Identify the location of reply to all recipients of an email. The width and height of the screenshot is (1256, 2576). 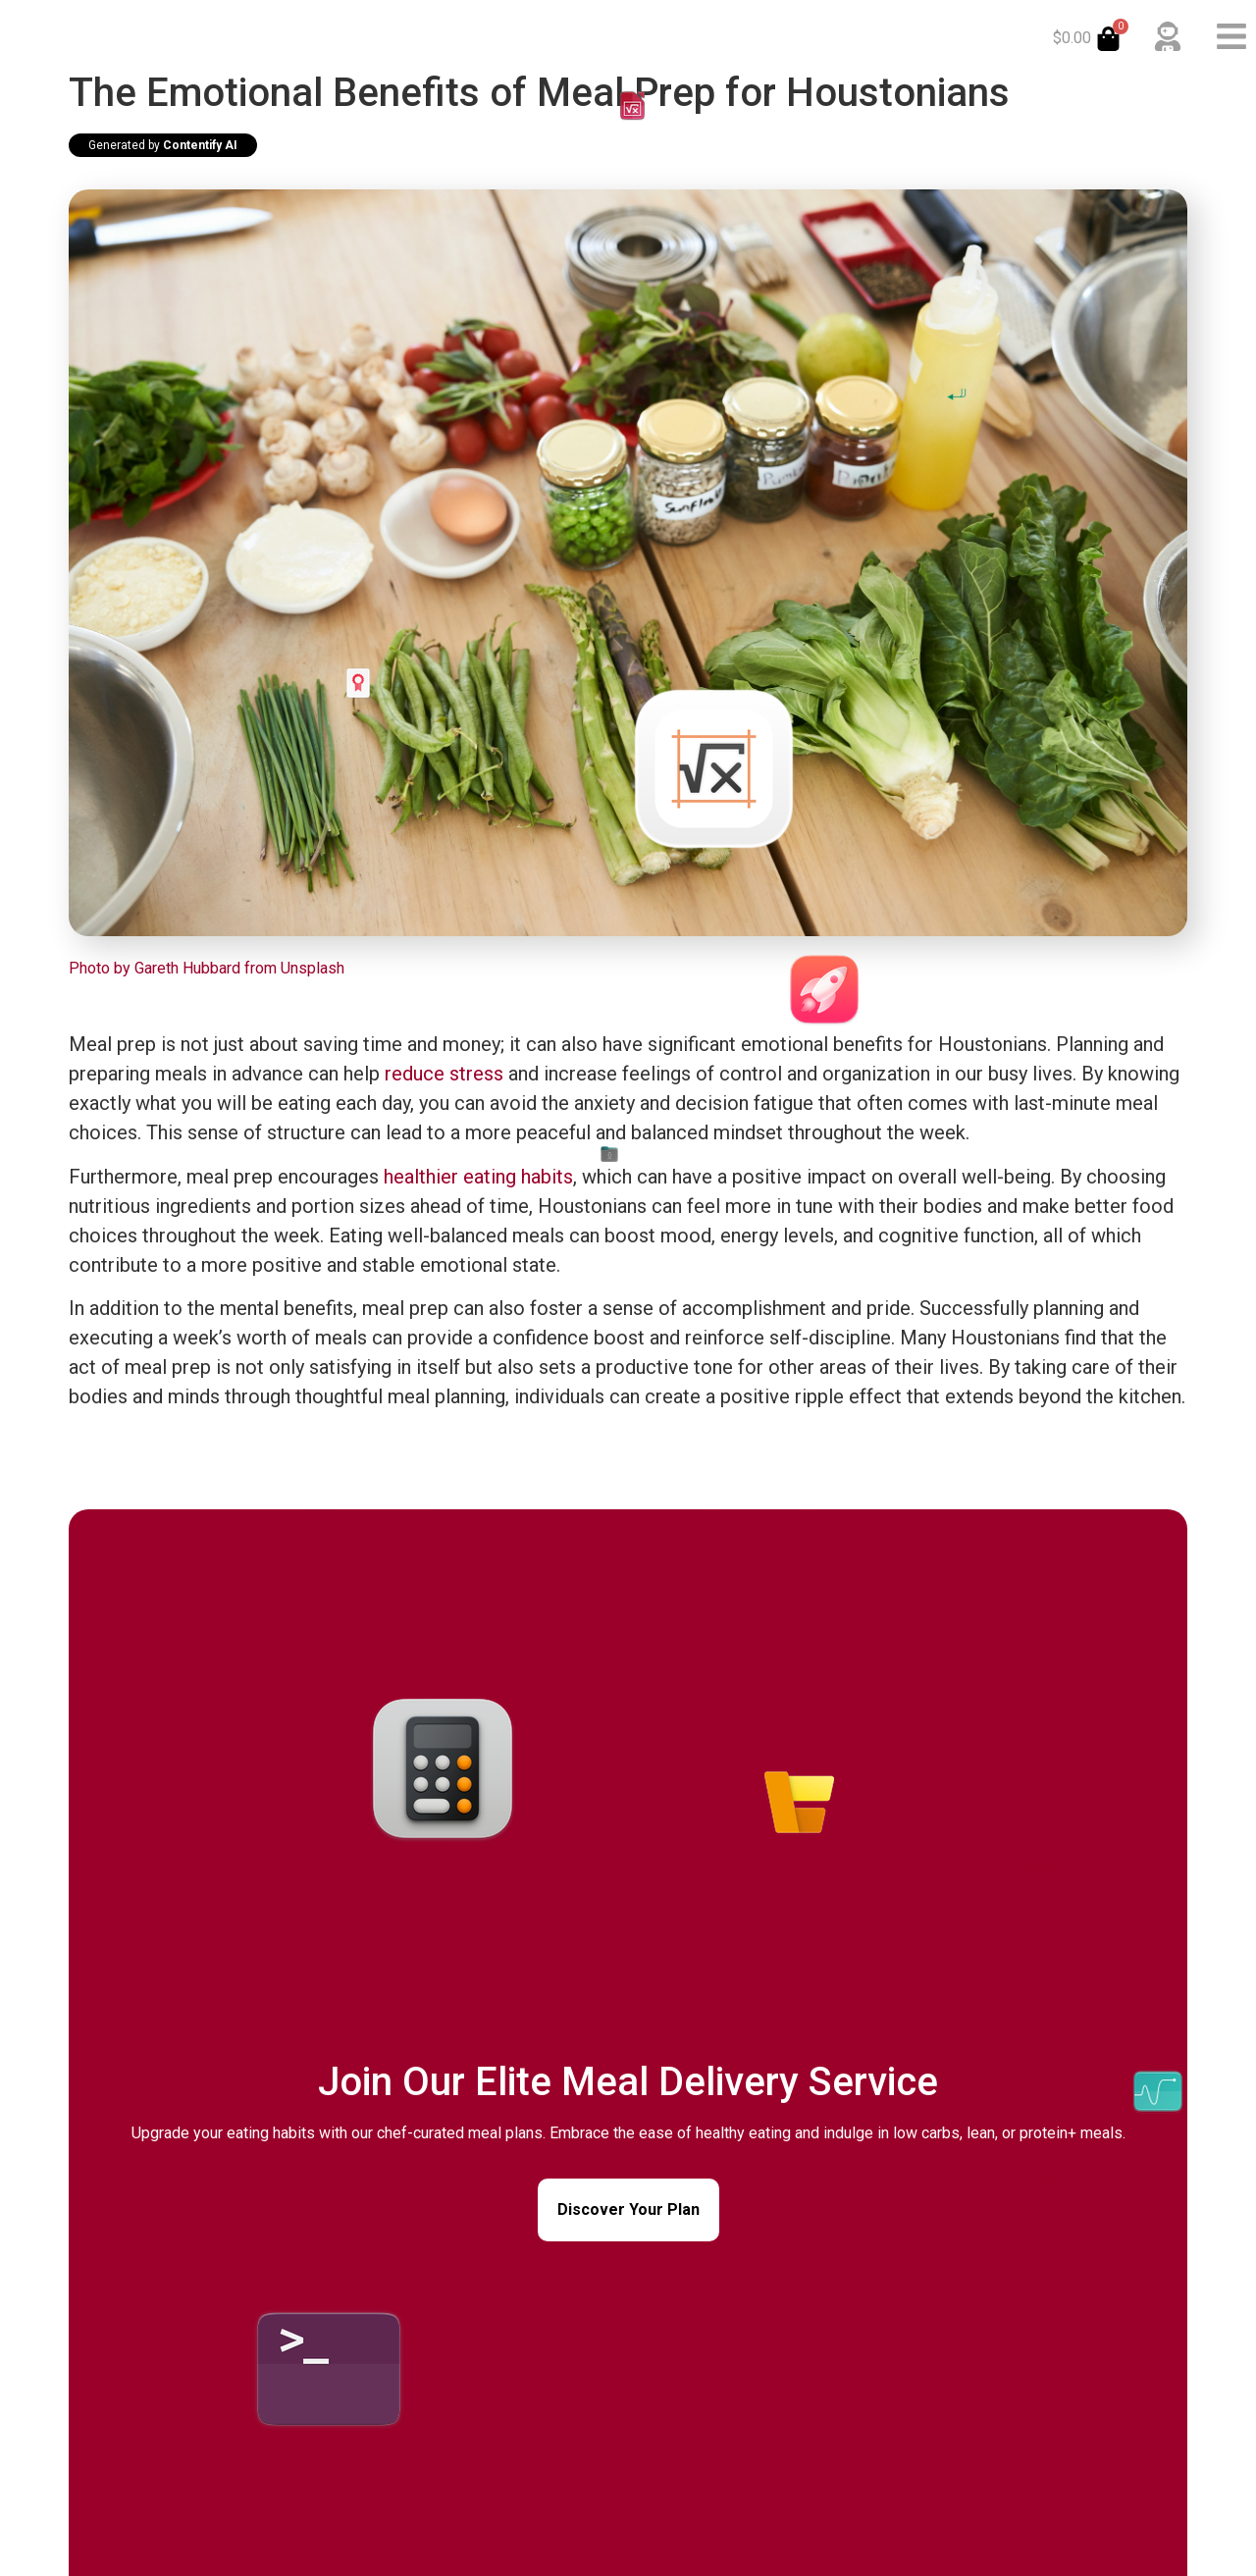
(956, 393).